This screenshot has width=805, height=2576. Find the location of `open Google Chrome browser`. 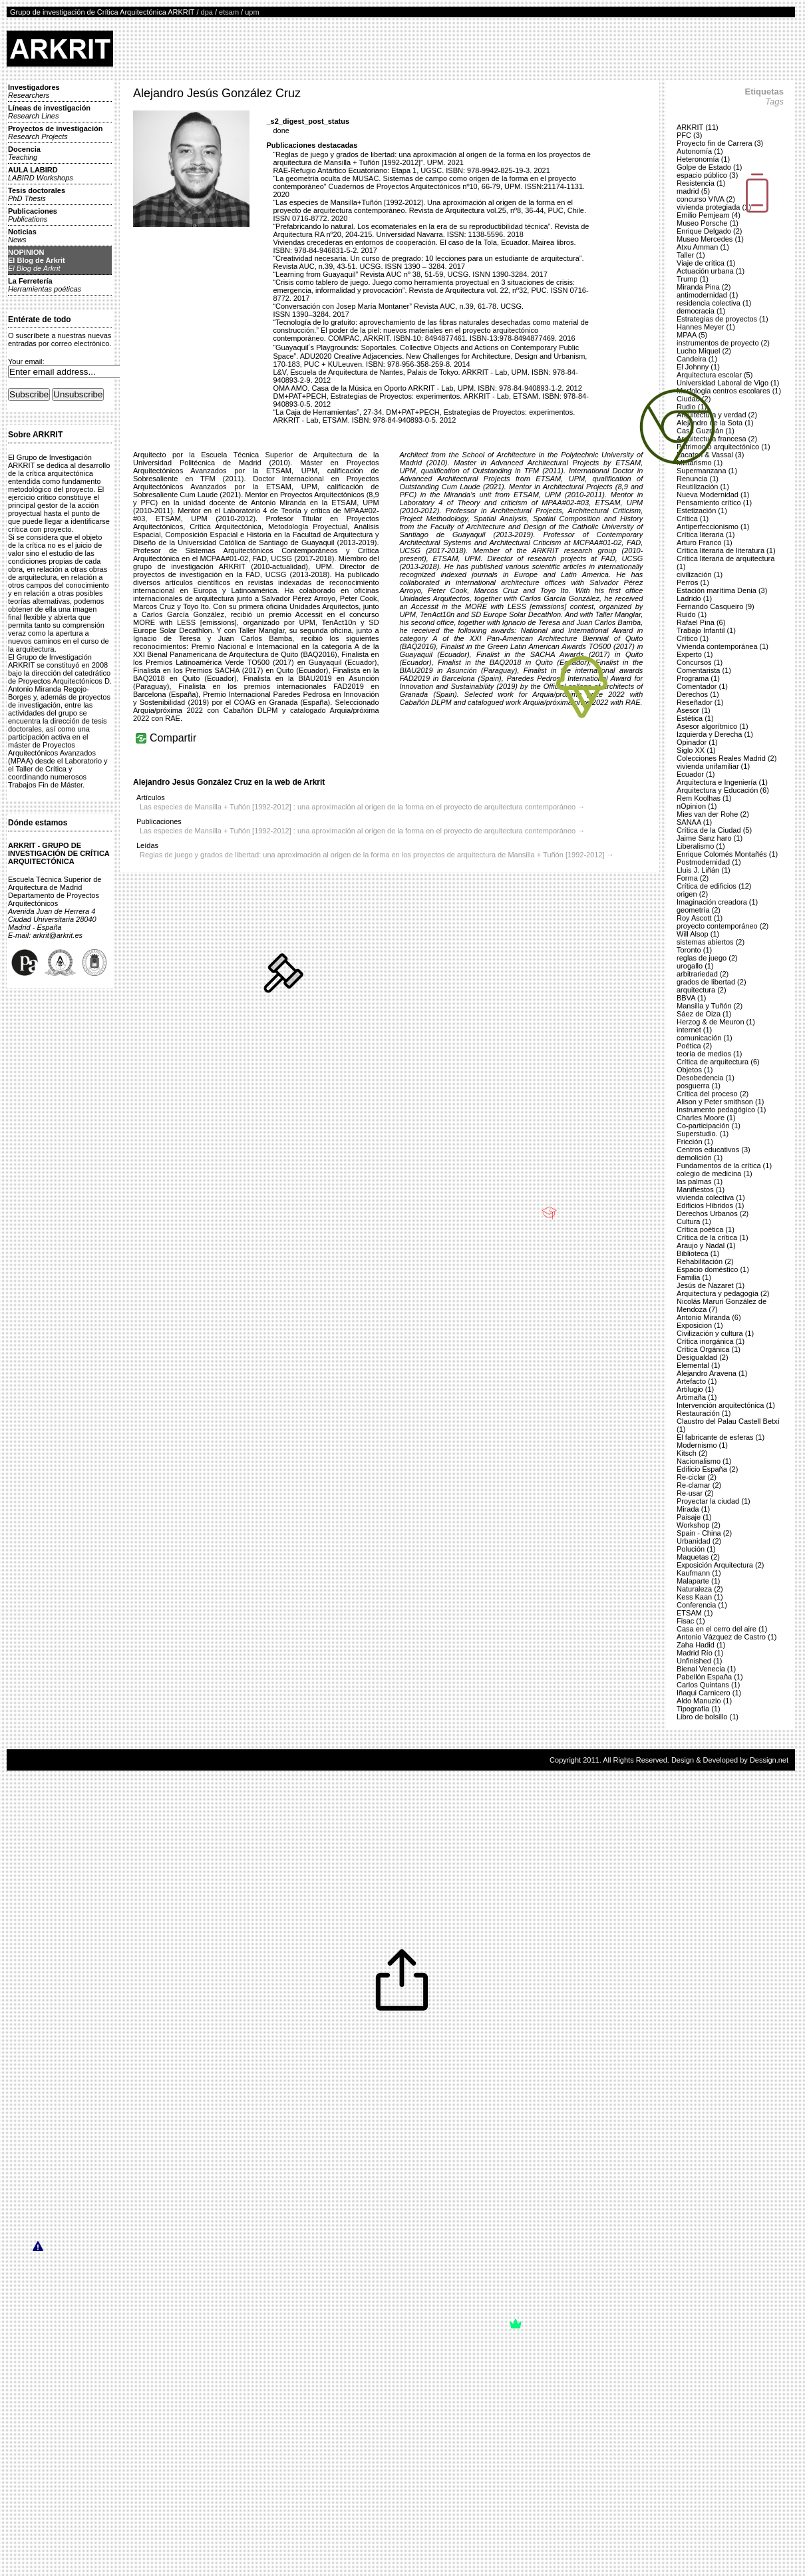

open Google Chrome browser is located at coordinates (677, 427).